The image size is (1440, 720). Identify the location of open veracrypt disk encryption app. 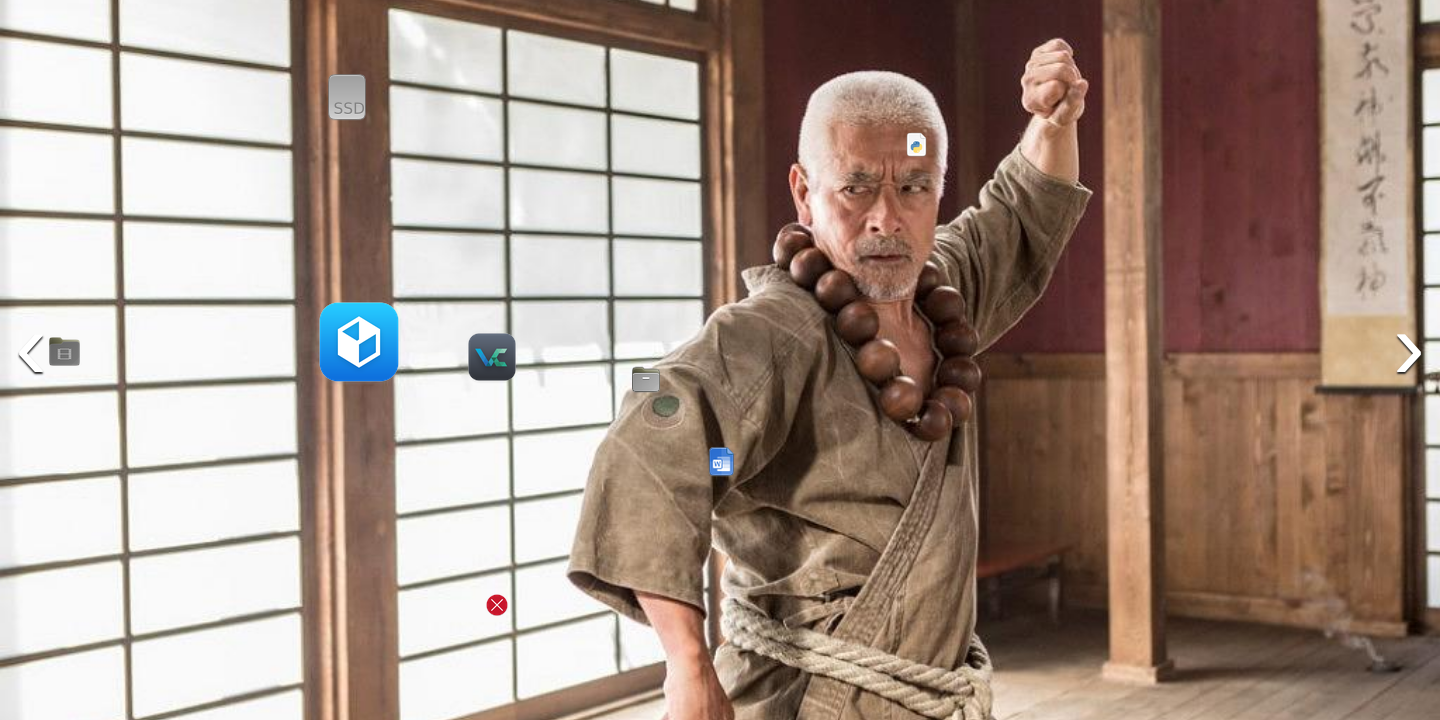
(492, 357).